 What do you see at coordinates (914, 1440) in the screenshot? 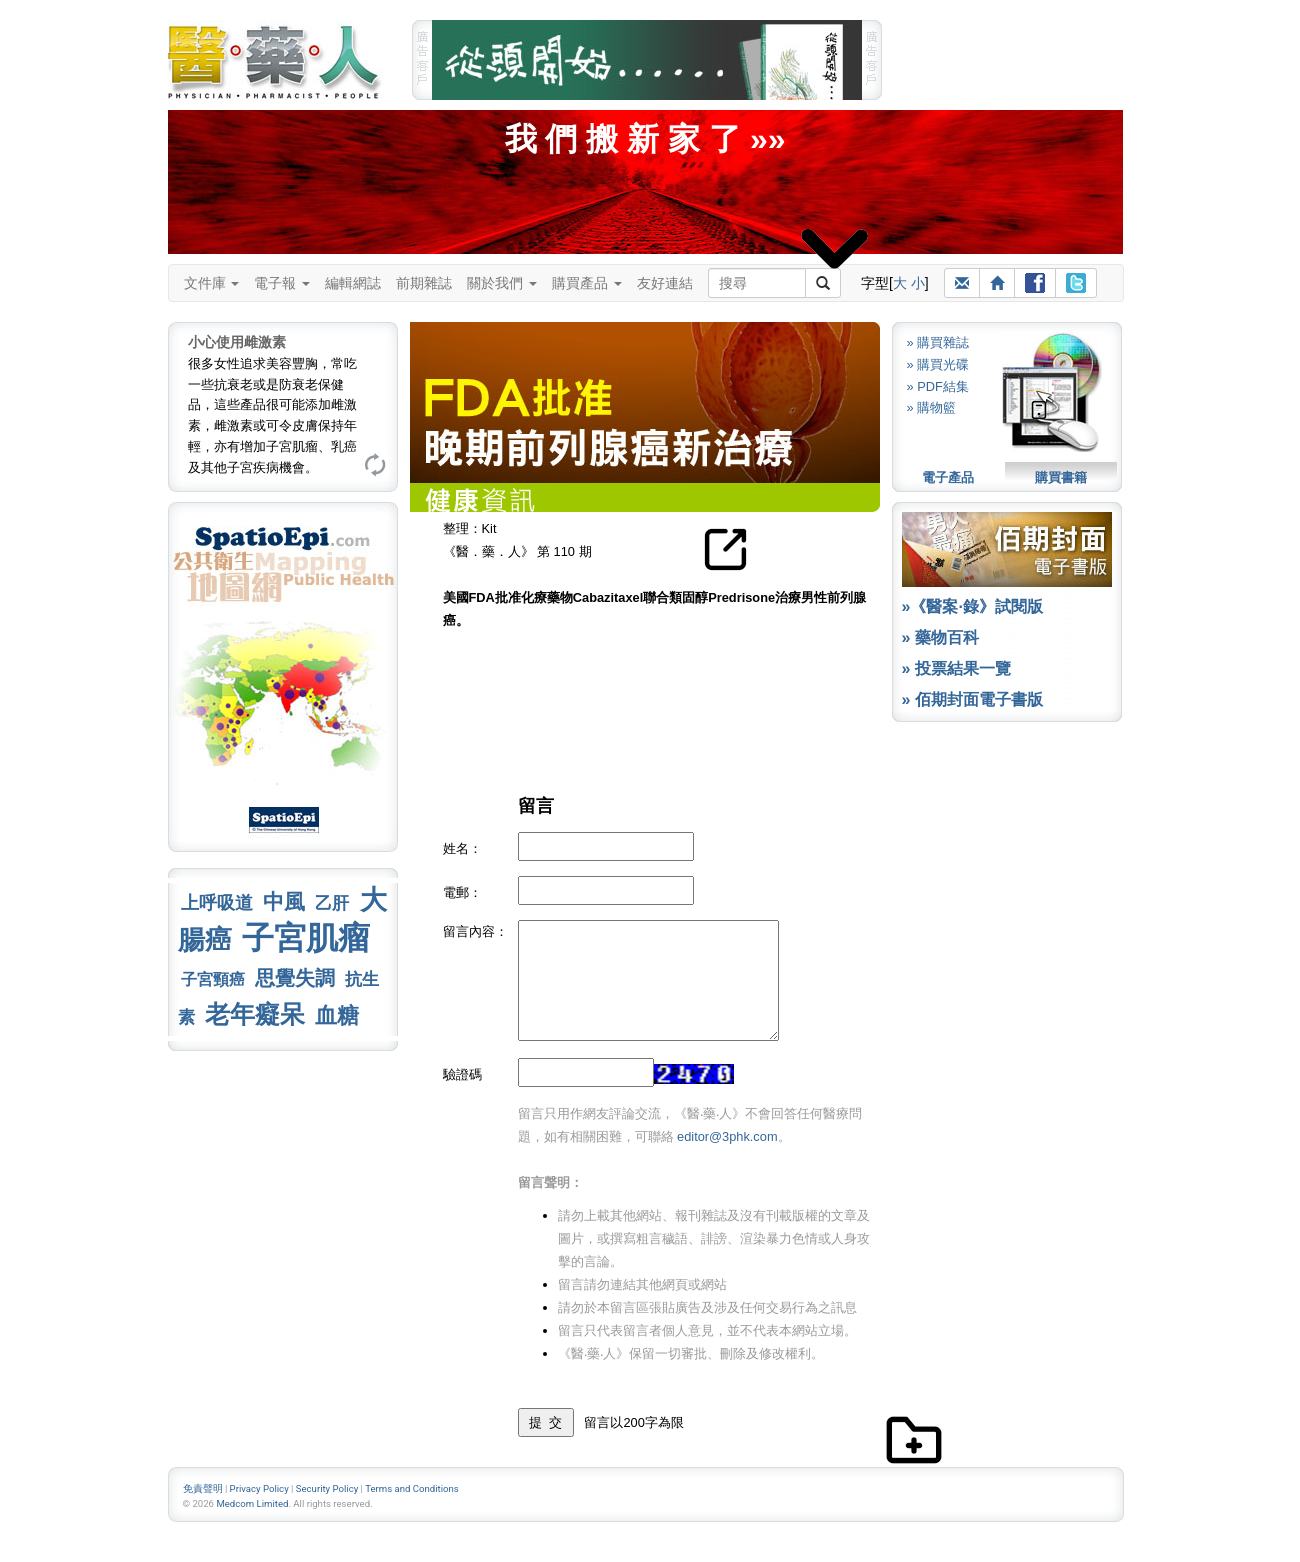
I see `create a new folder` at bounding box center [914, 1440].